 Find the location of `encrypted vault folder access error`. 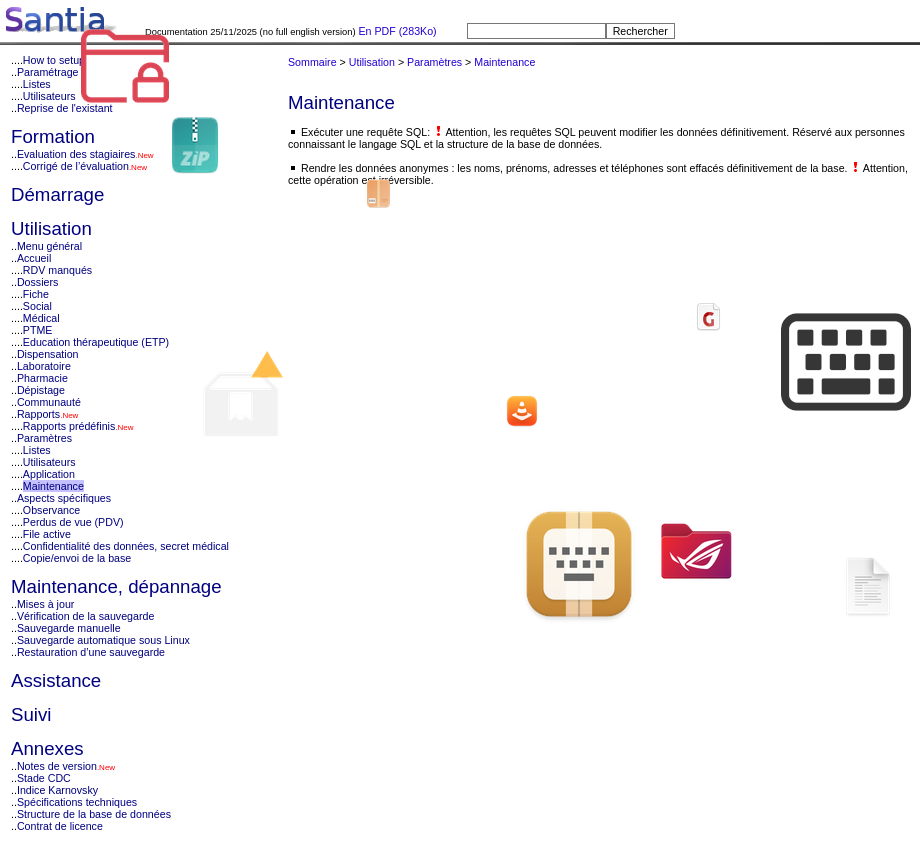

encrypted vault folder access error is located at coordinates (125, 66).